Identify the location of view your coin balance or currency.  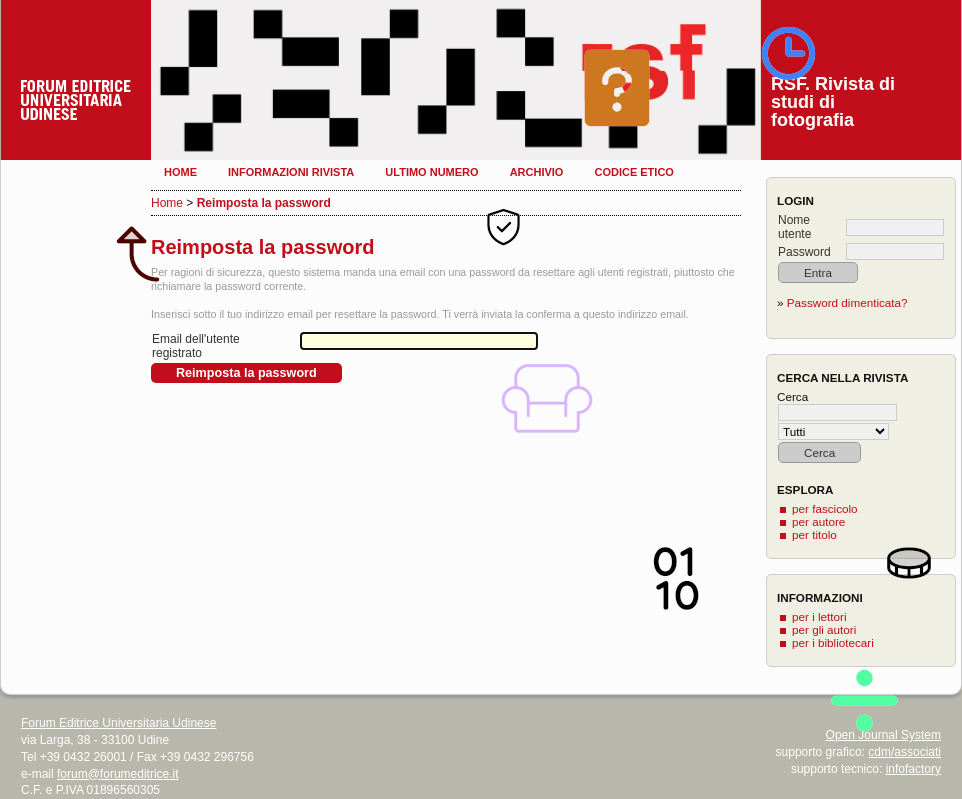
(909, 563).